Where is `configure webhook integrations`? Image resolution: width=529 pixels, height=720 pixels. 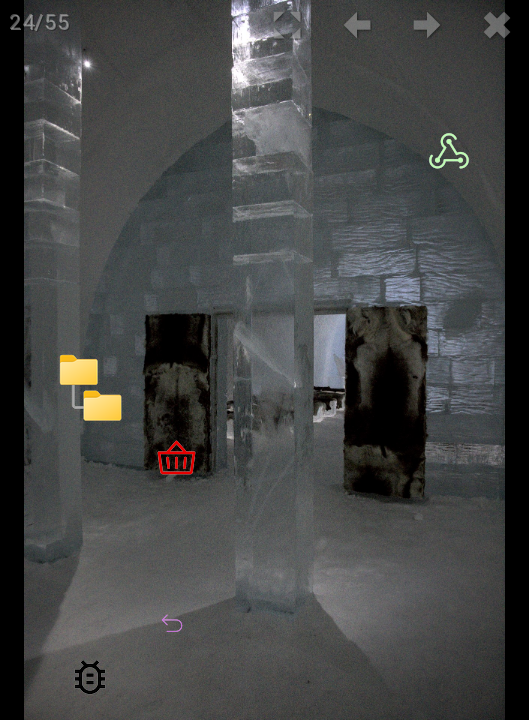 configure webhook integrations is located at coordinates (449, 153).